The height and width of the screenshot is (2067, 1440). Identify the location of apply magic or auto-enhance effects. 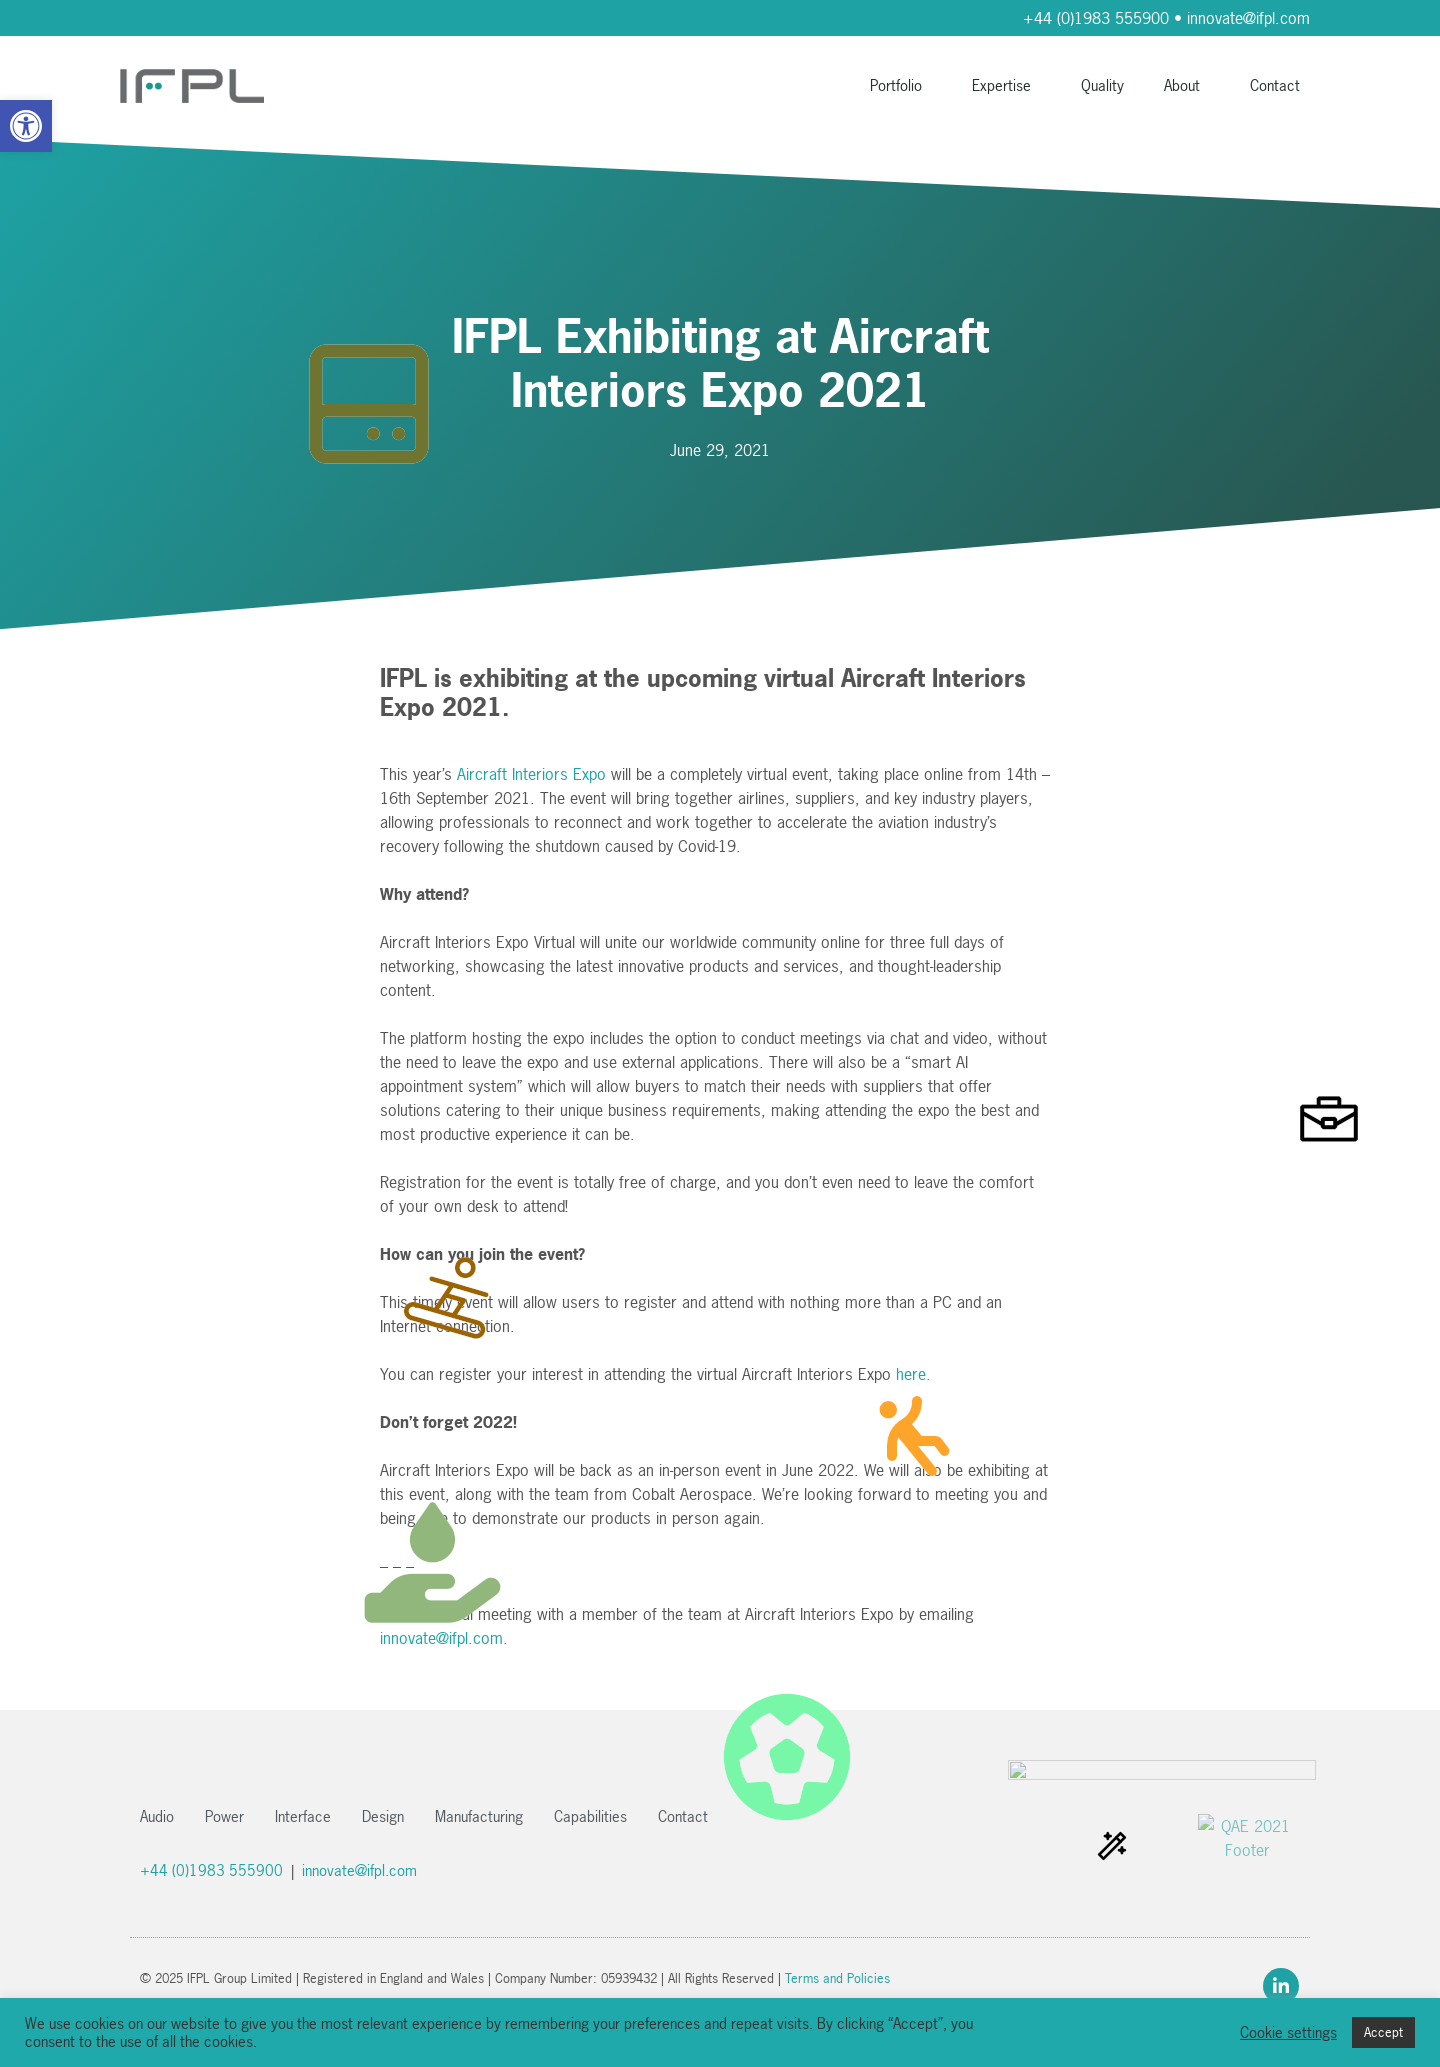
(1112, 1846).